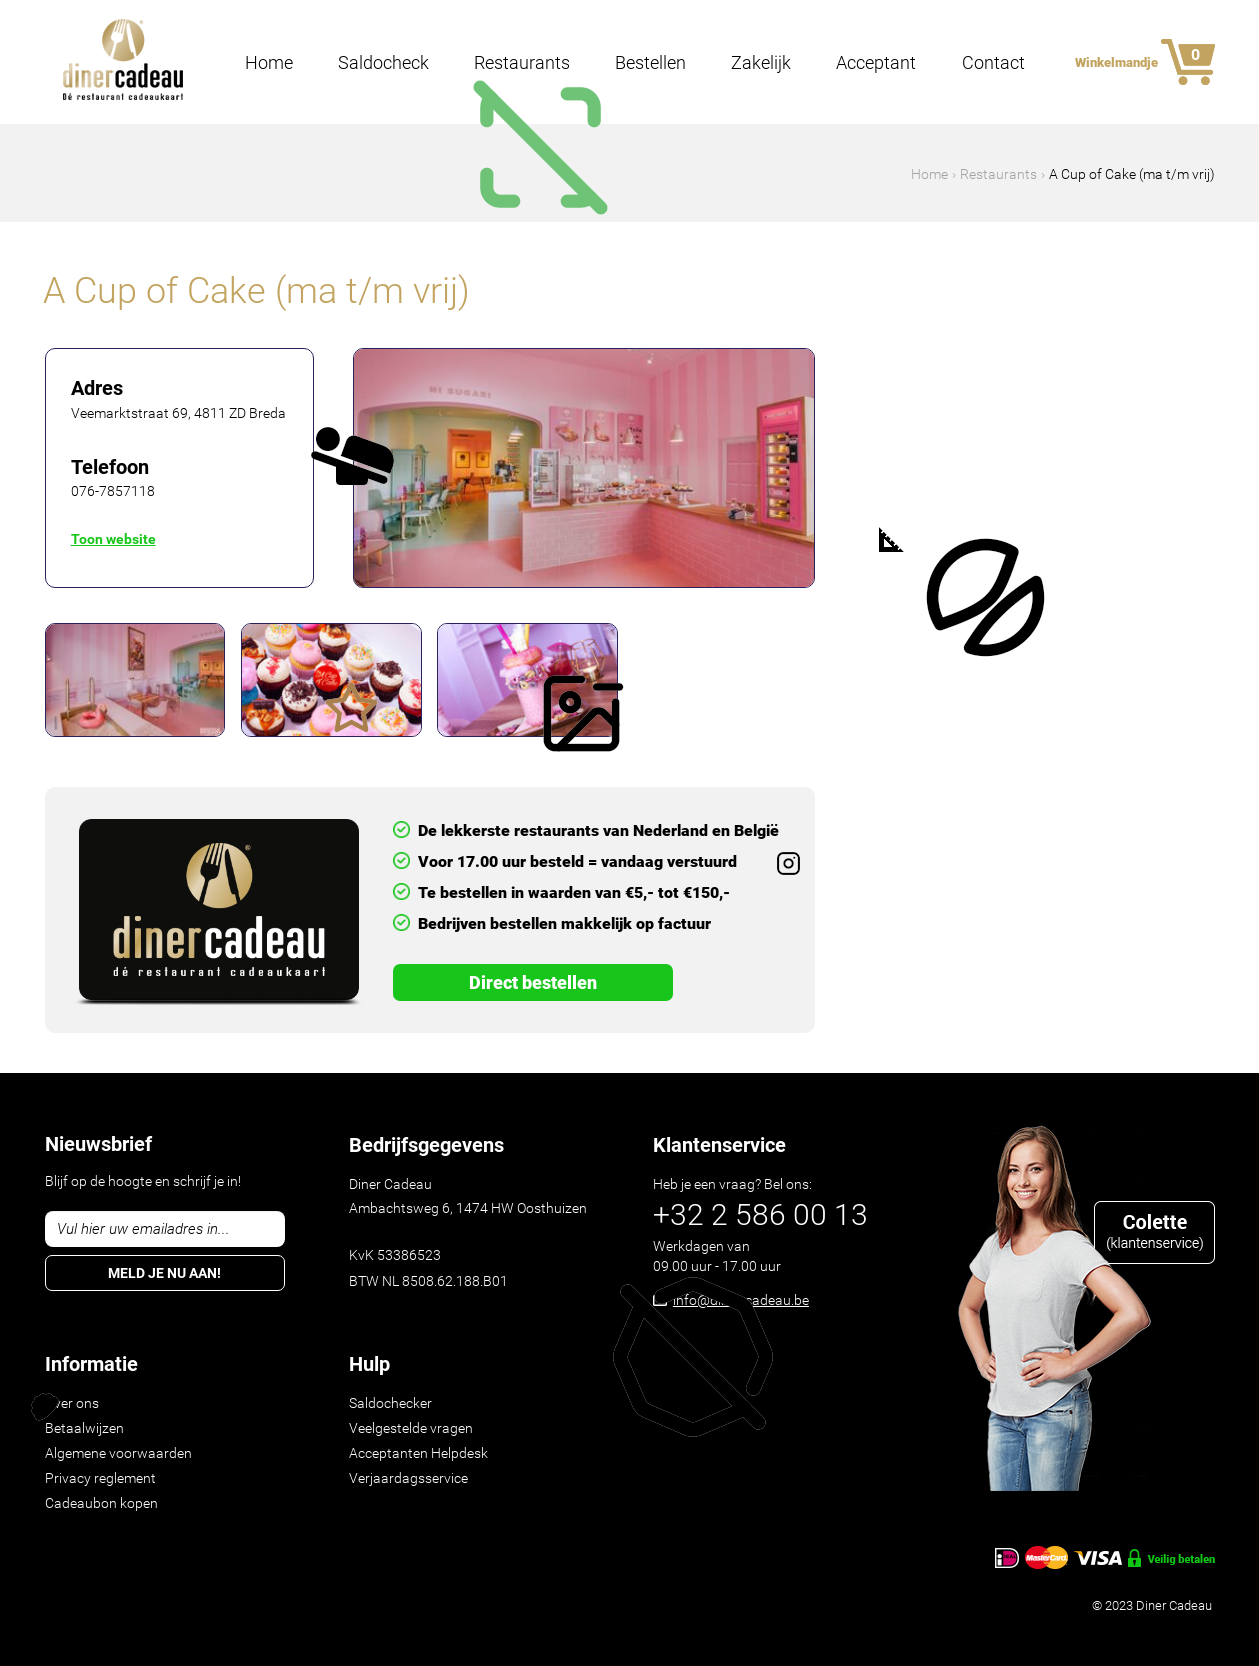 The height and width of the screenshot is (1666, 1259). Describe the element at coordinates (693, 1357) in the screenshot. I see `indicates a blocked or prohibited action` at that location.